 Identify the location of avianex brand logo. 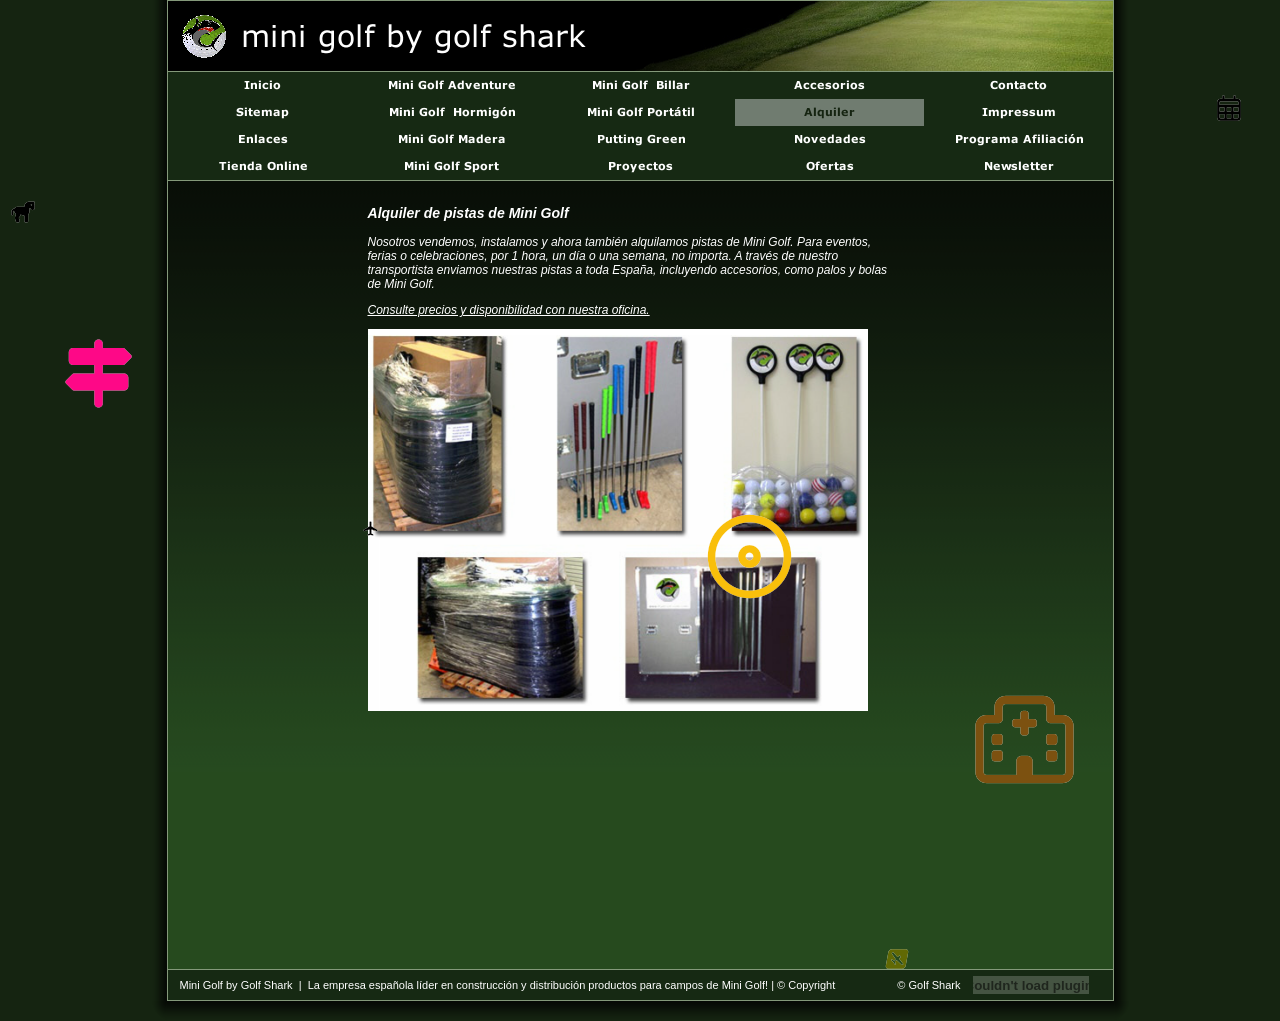
(897, 959).